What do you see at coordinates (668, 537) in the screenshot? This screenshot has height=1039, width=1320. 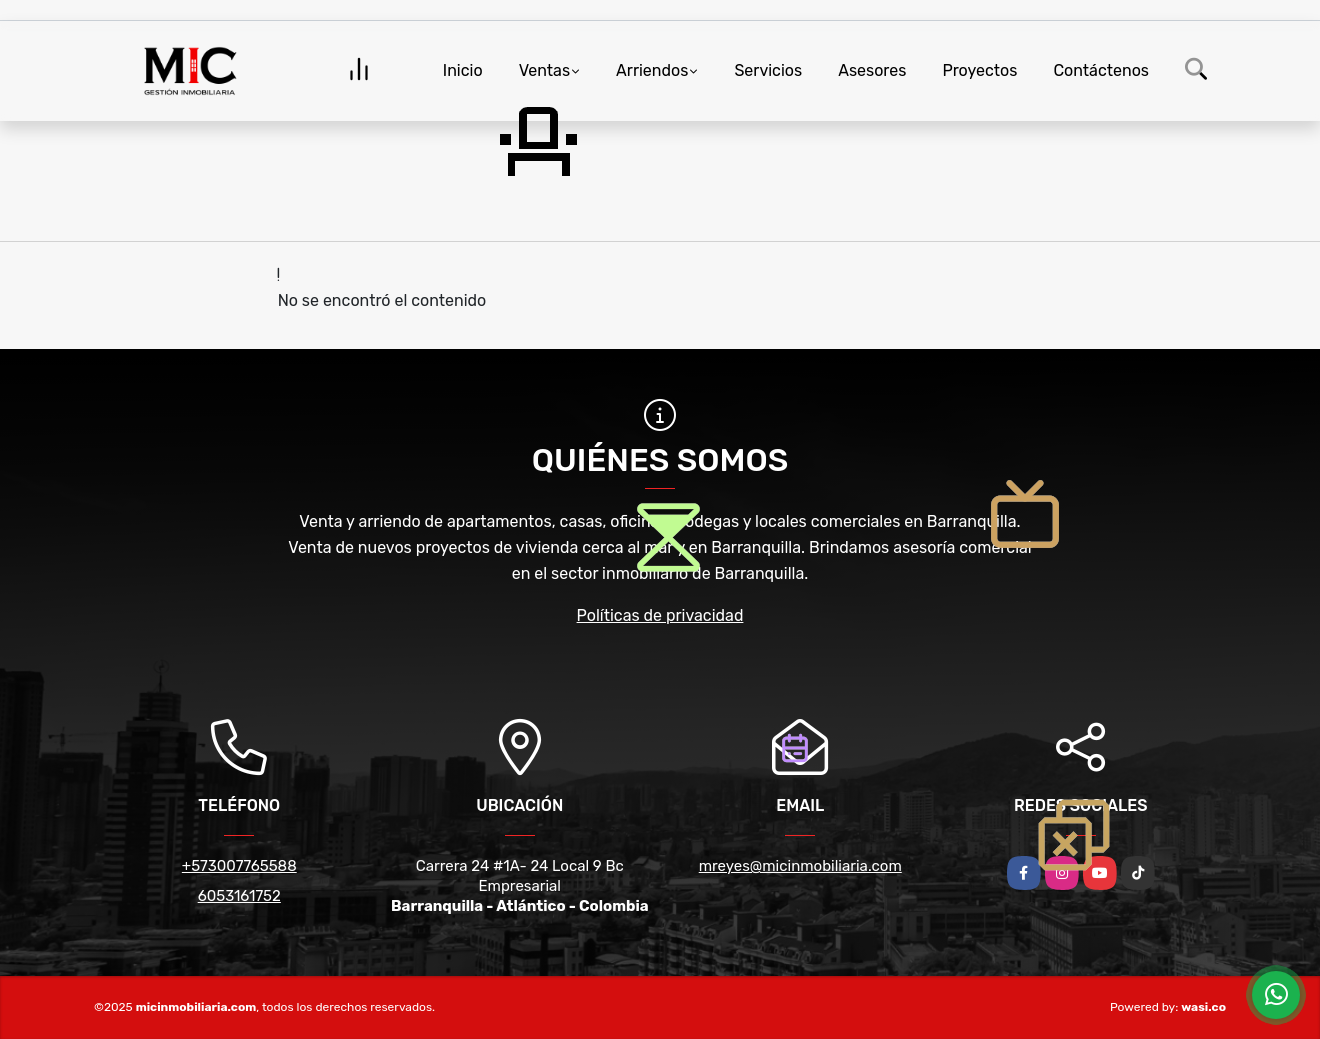 I see `indicates high time remaining` at bounding box center [668, 537].